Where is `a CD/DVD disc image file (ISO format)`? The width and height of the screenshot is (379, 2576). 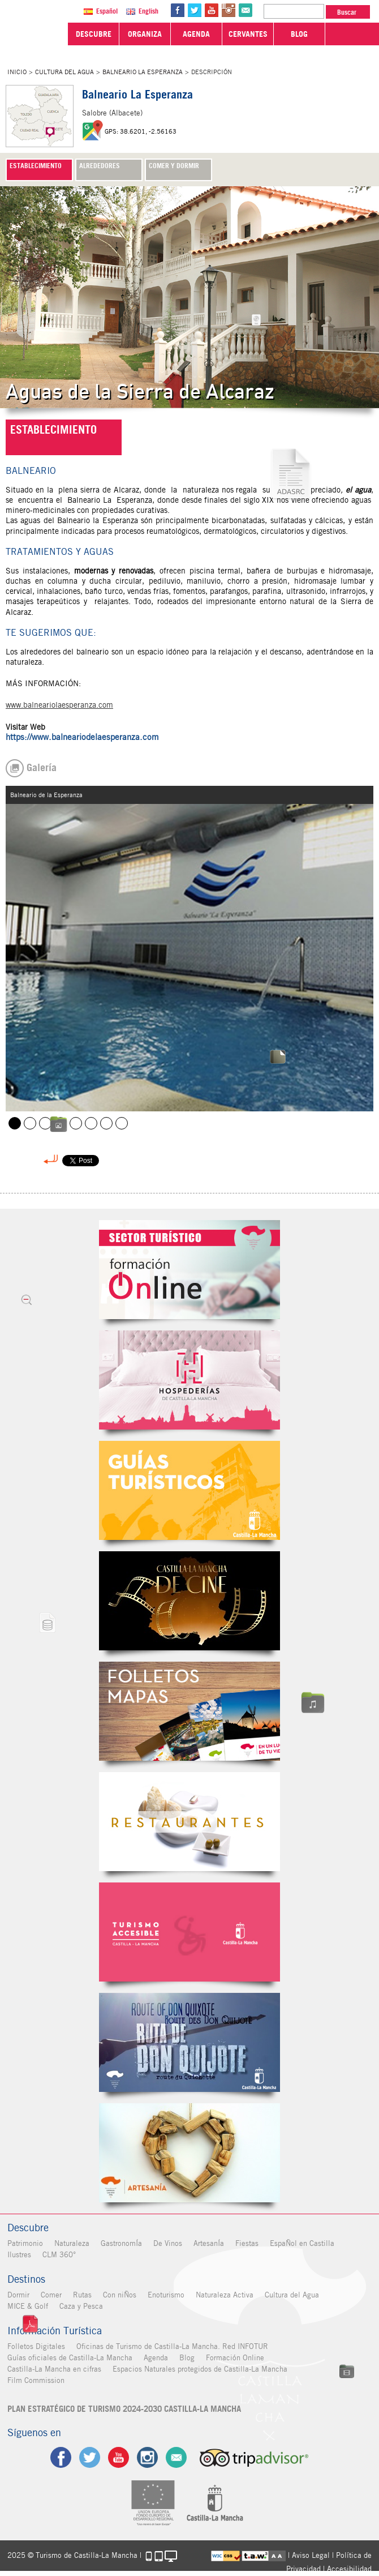 a CD/DVD disc image file (ISO format) is located at coordinates (256, 320).